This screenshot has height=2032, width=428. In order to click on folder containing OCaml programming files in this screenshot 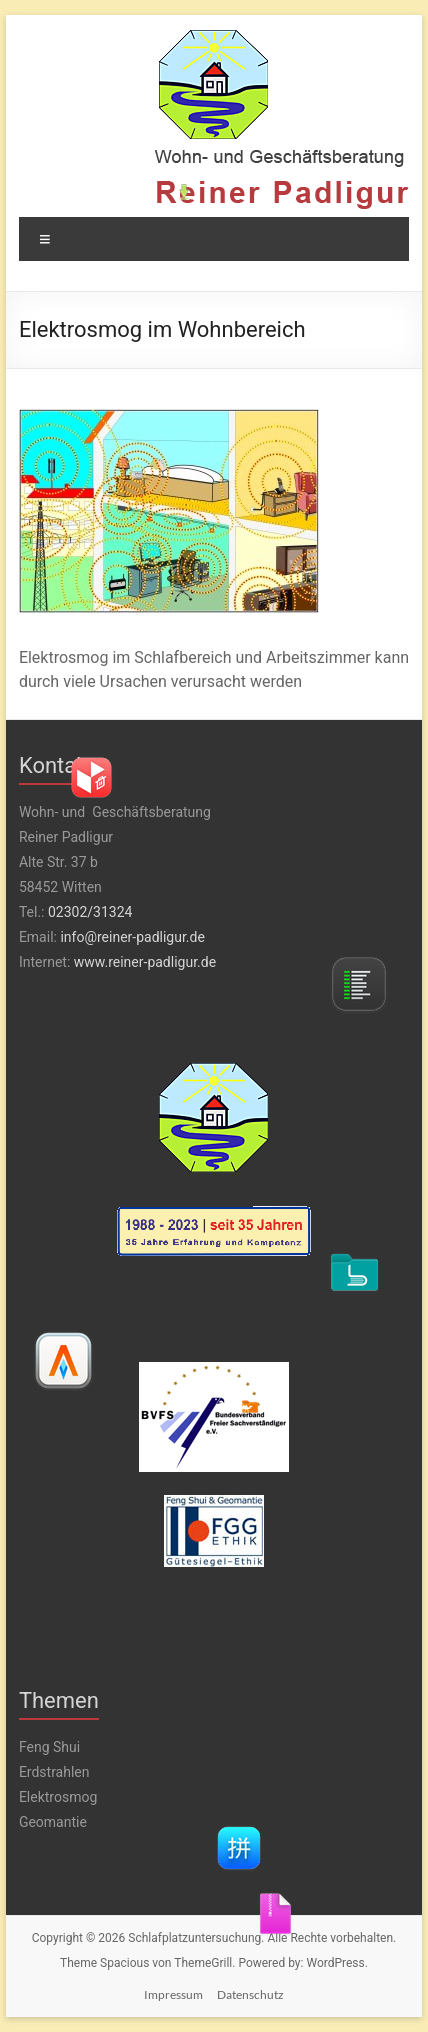, I will do `click(250, 1407)`.